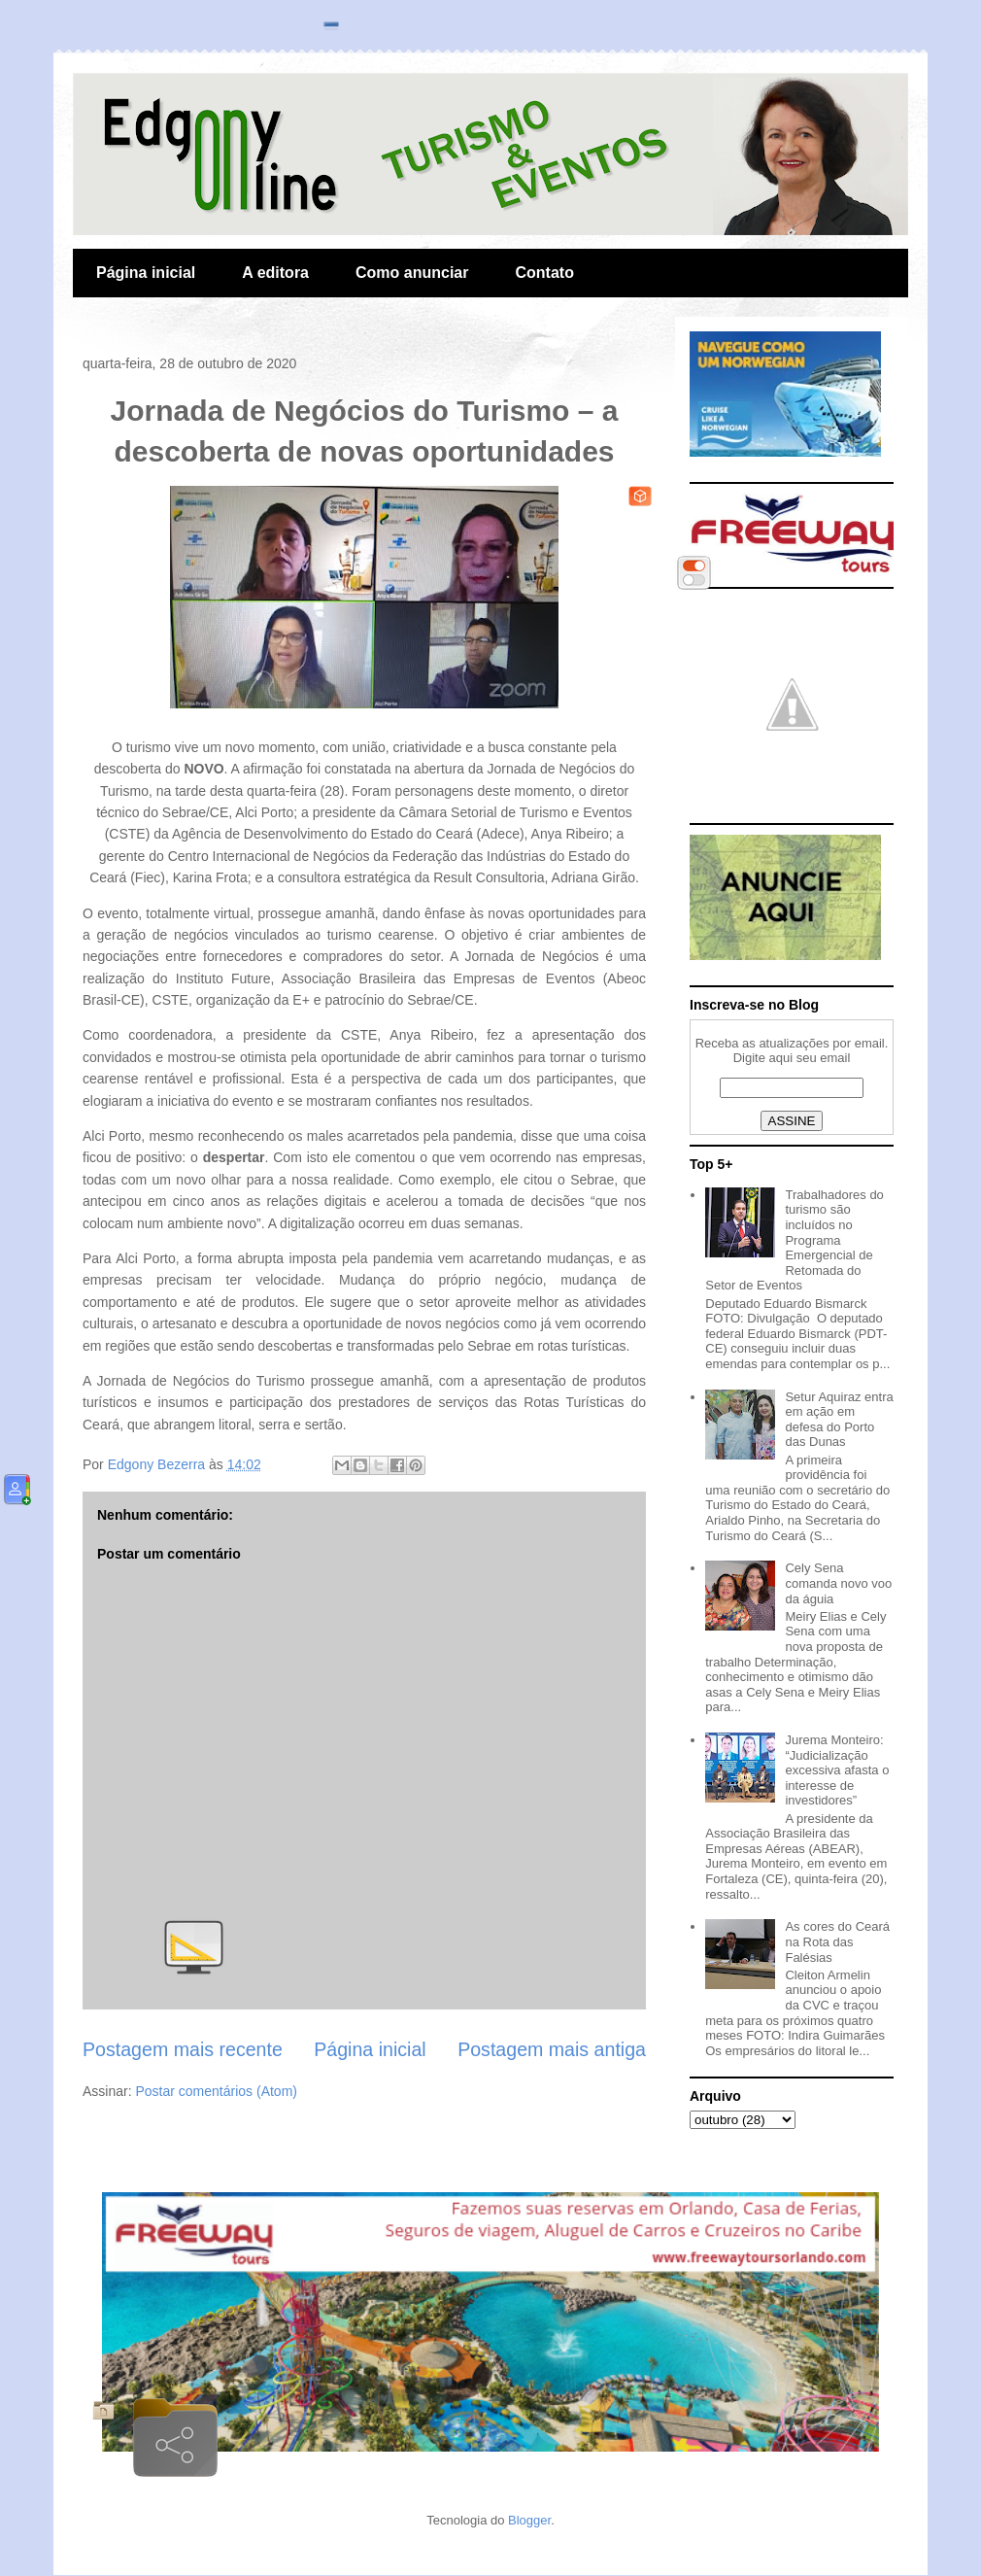 The image size is (981, 2576). I want to click on access display settings, so click(193, 1946).